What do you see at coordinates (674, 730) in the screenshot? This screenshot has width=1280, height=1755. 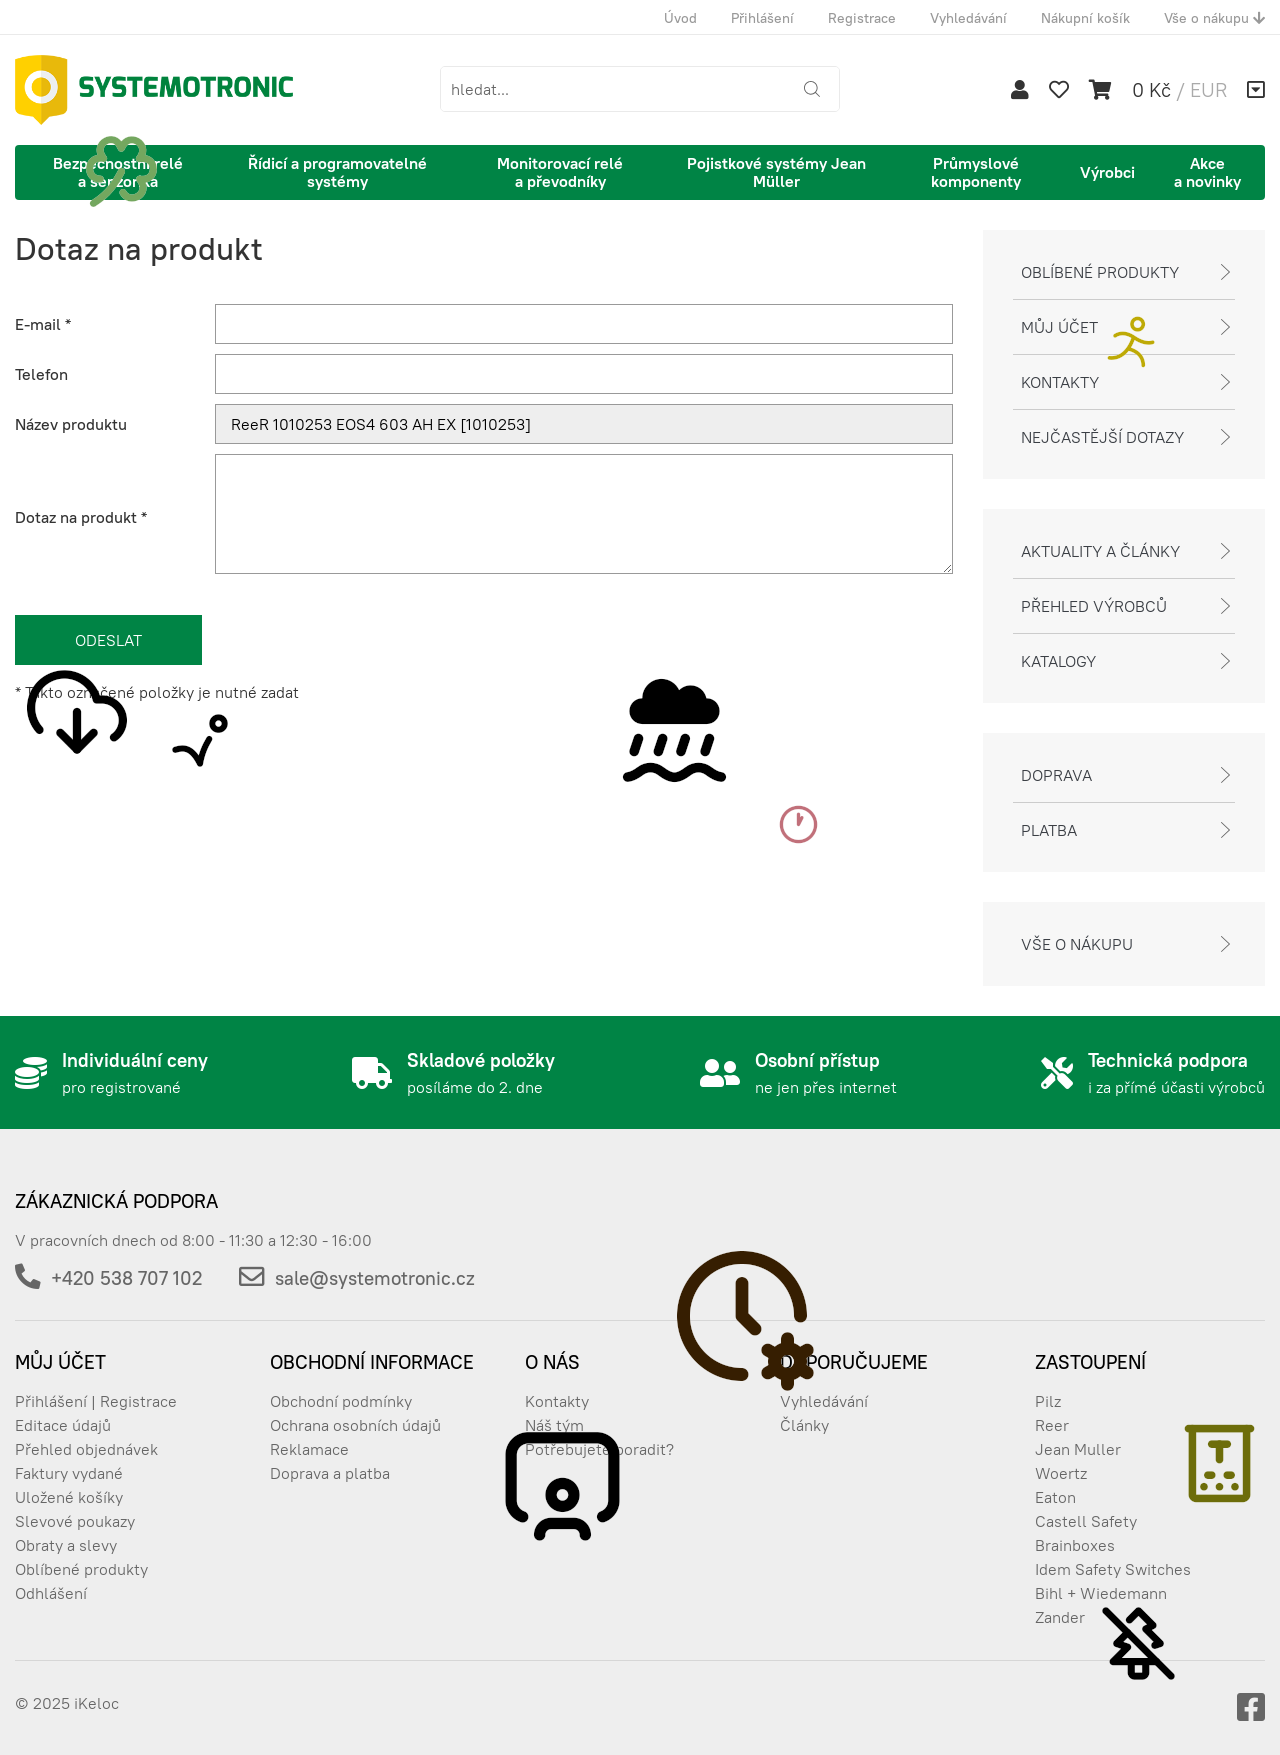 I see `indicates rainy weather with flooding conditions` at bounding box center [674, 730].